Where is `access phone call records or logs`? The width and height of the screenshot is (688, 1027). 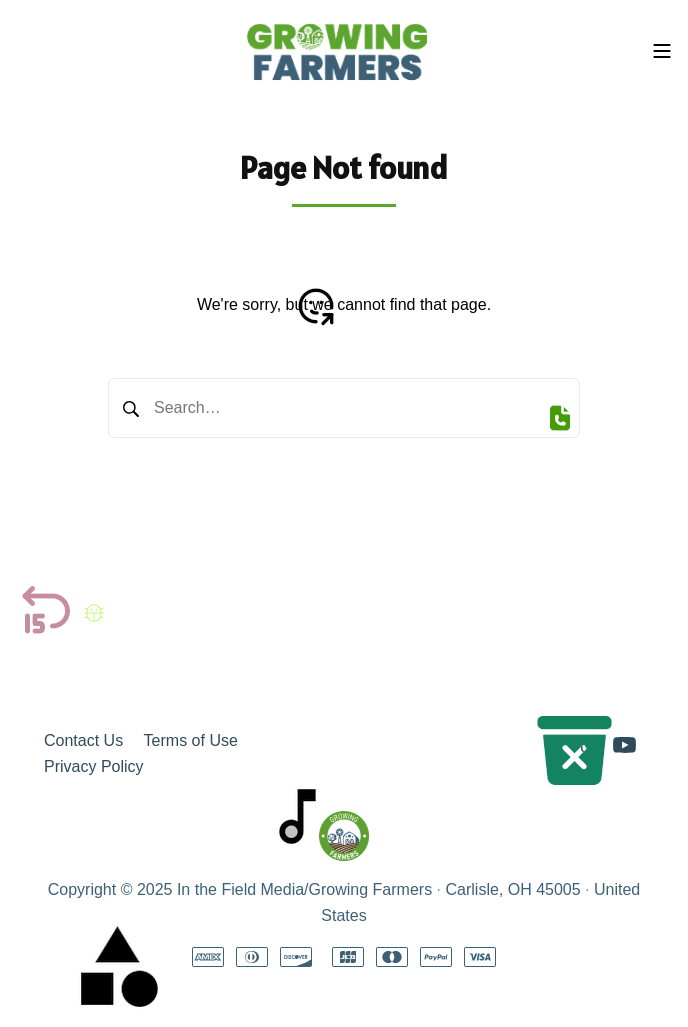 access phone call records or logs is located at coordinates (560, 418).